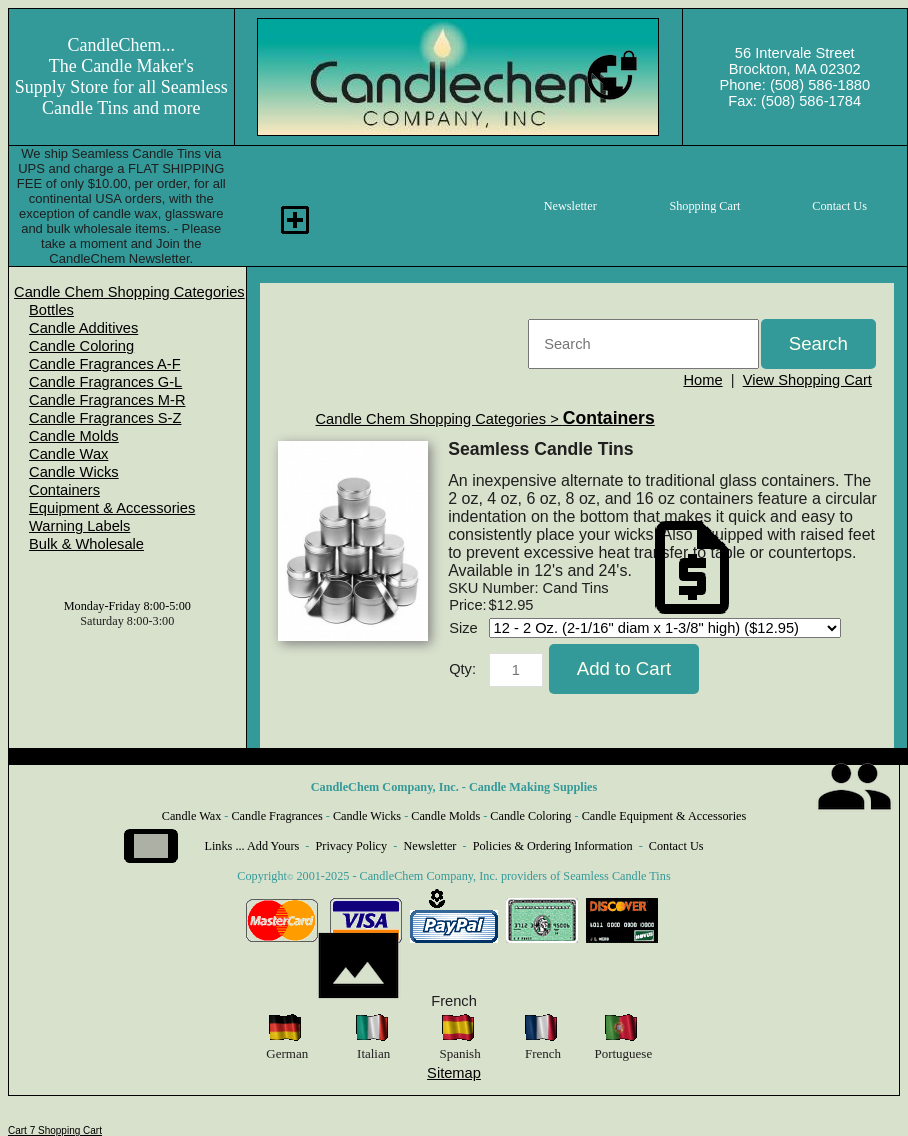 This screenshot has width=908, height=1136. What do you see at coordinates (151, 846) in the screenshot?
I see `rotate device to landscape orientation` at bounding box center [151, 846].